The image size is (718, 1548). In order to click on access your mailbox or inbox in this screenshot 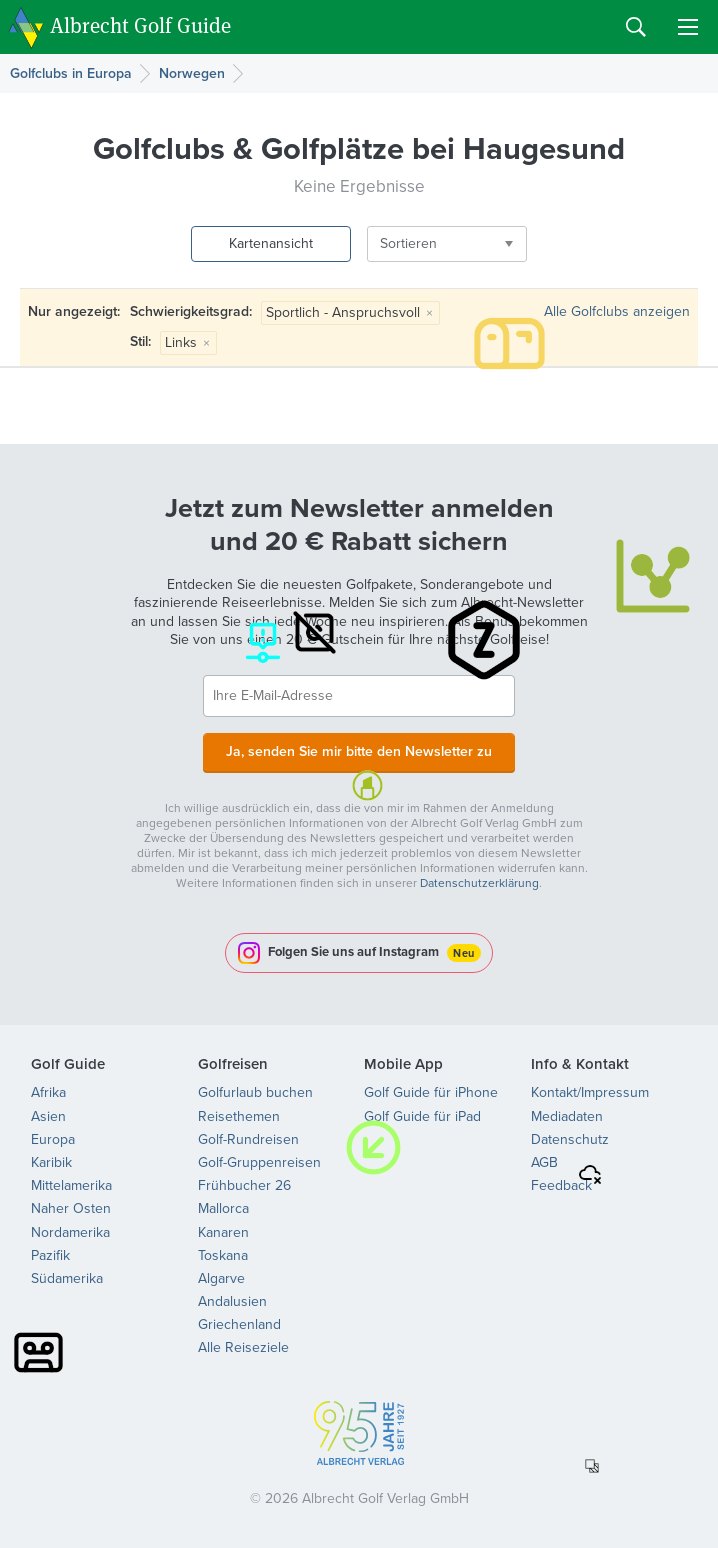, I will do `click(509, 343)`.